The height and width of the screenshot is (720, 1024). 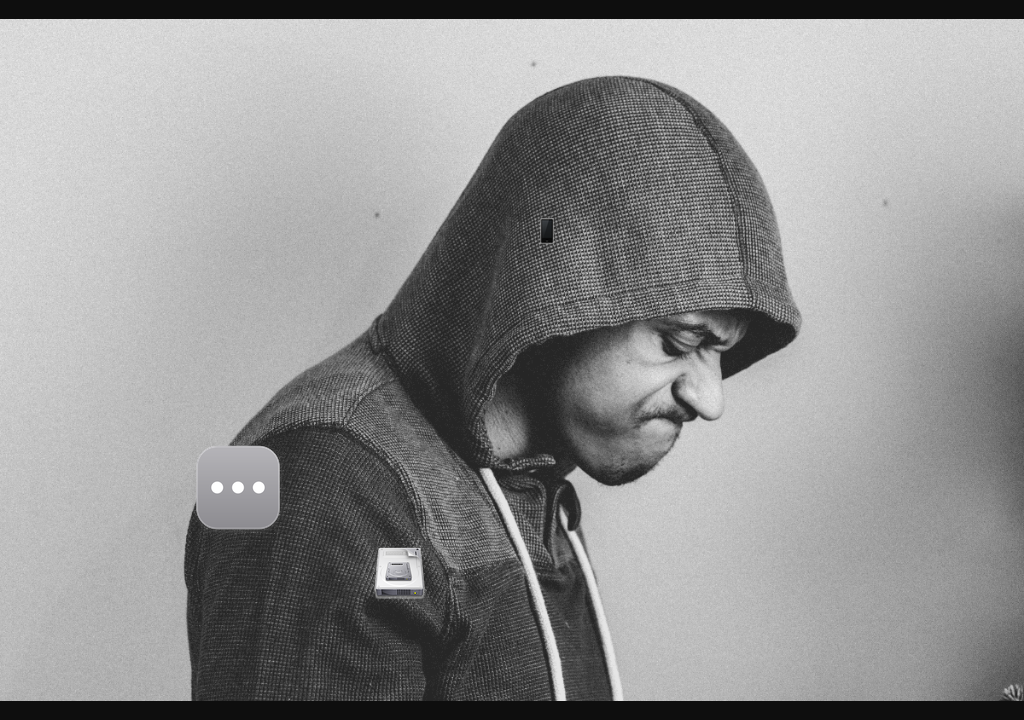 What do you see at coordinates (238, 489) in the screenshot?
I see `open additional menu options` at bounding box center [238, 489].